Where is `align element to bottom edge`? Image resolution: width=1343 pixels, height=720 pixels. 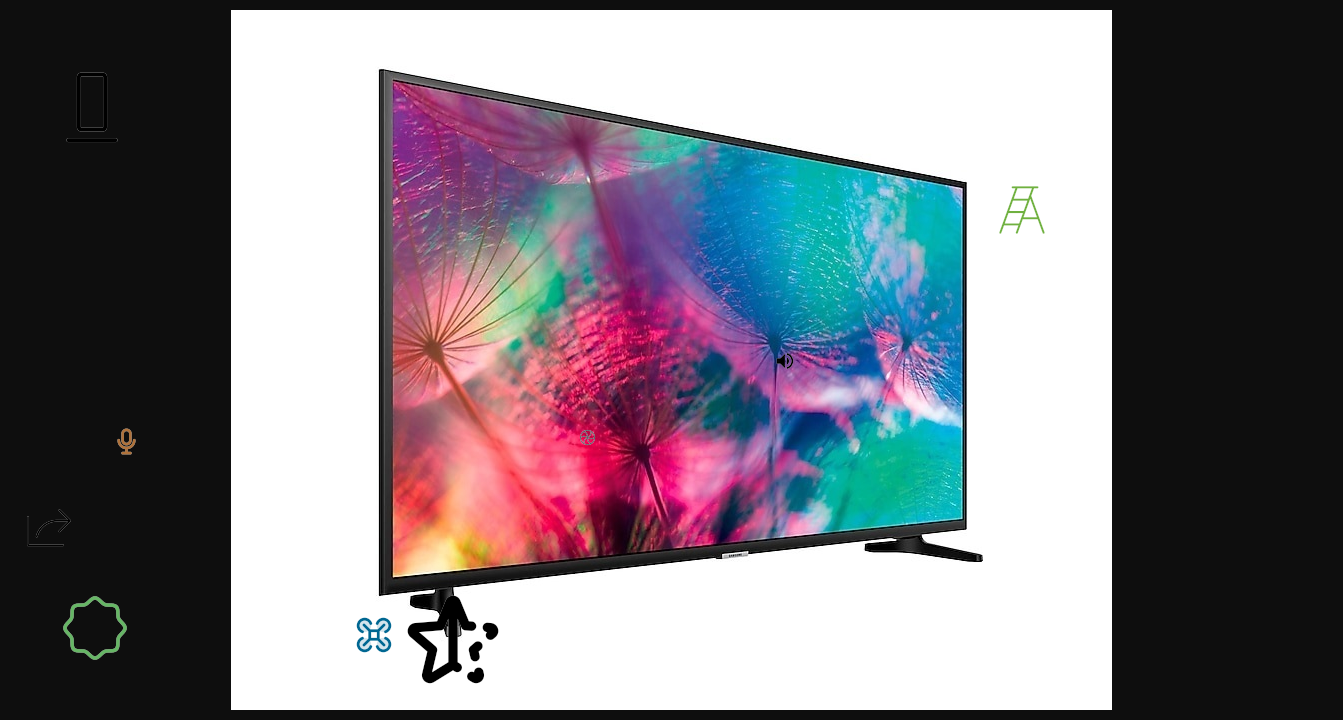
align element to bottom edge is located at coordinates (92, 106).